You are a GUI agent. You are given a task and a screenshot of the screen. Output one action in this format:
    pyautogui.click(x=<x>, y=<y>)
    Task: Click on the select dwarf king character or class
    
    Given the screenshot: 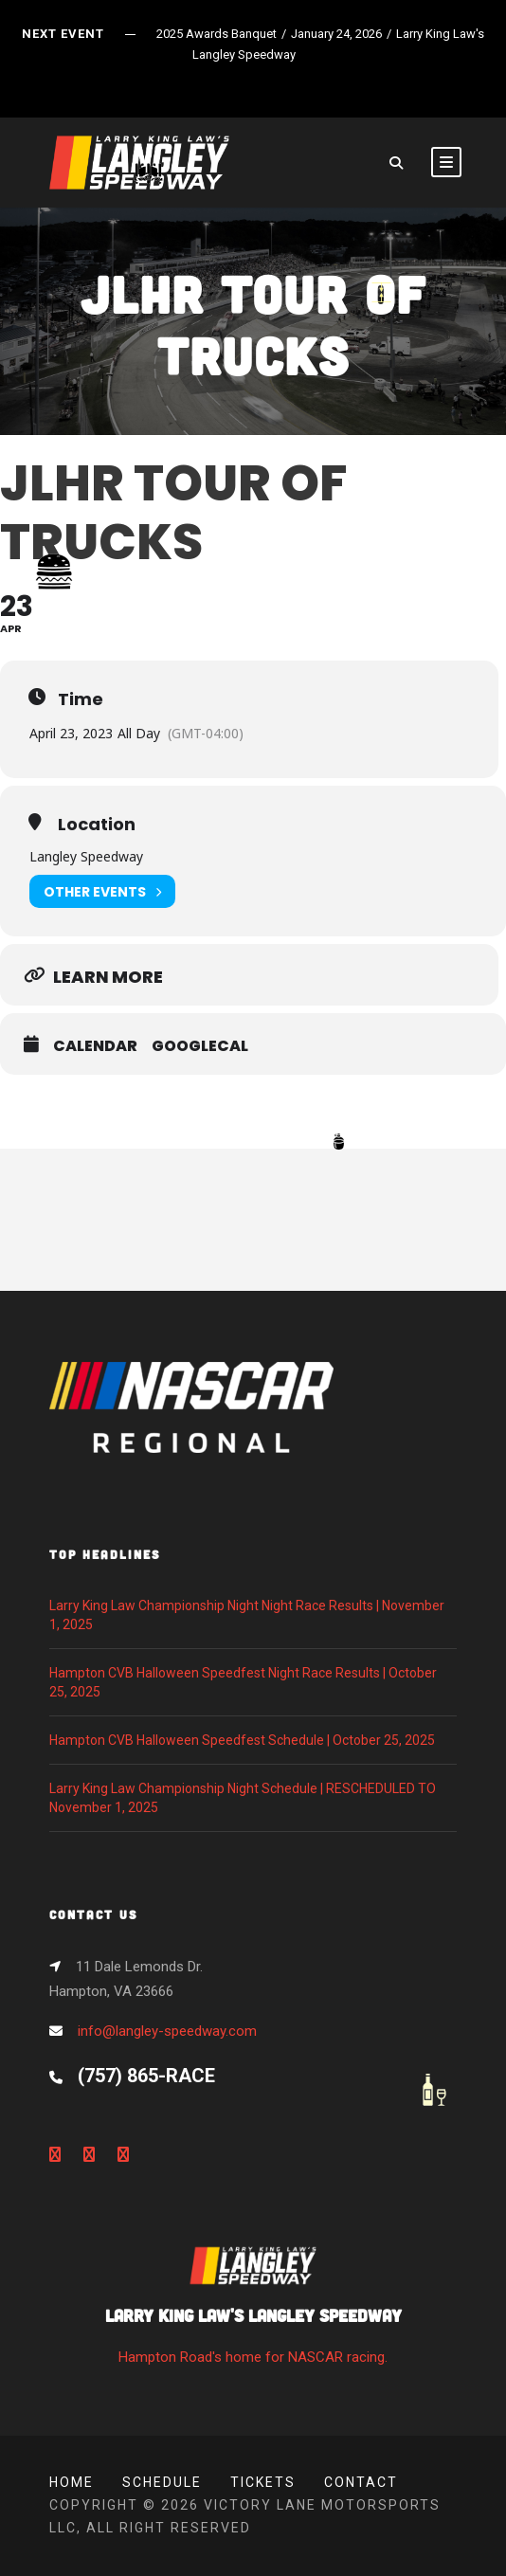 What is the action you would take?
    pyautogui.click(x=148, y=172)
    